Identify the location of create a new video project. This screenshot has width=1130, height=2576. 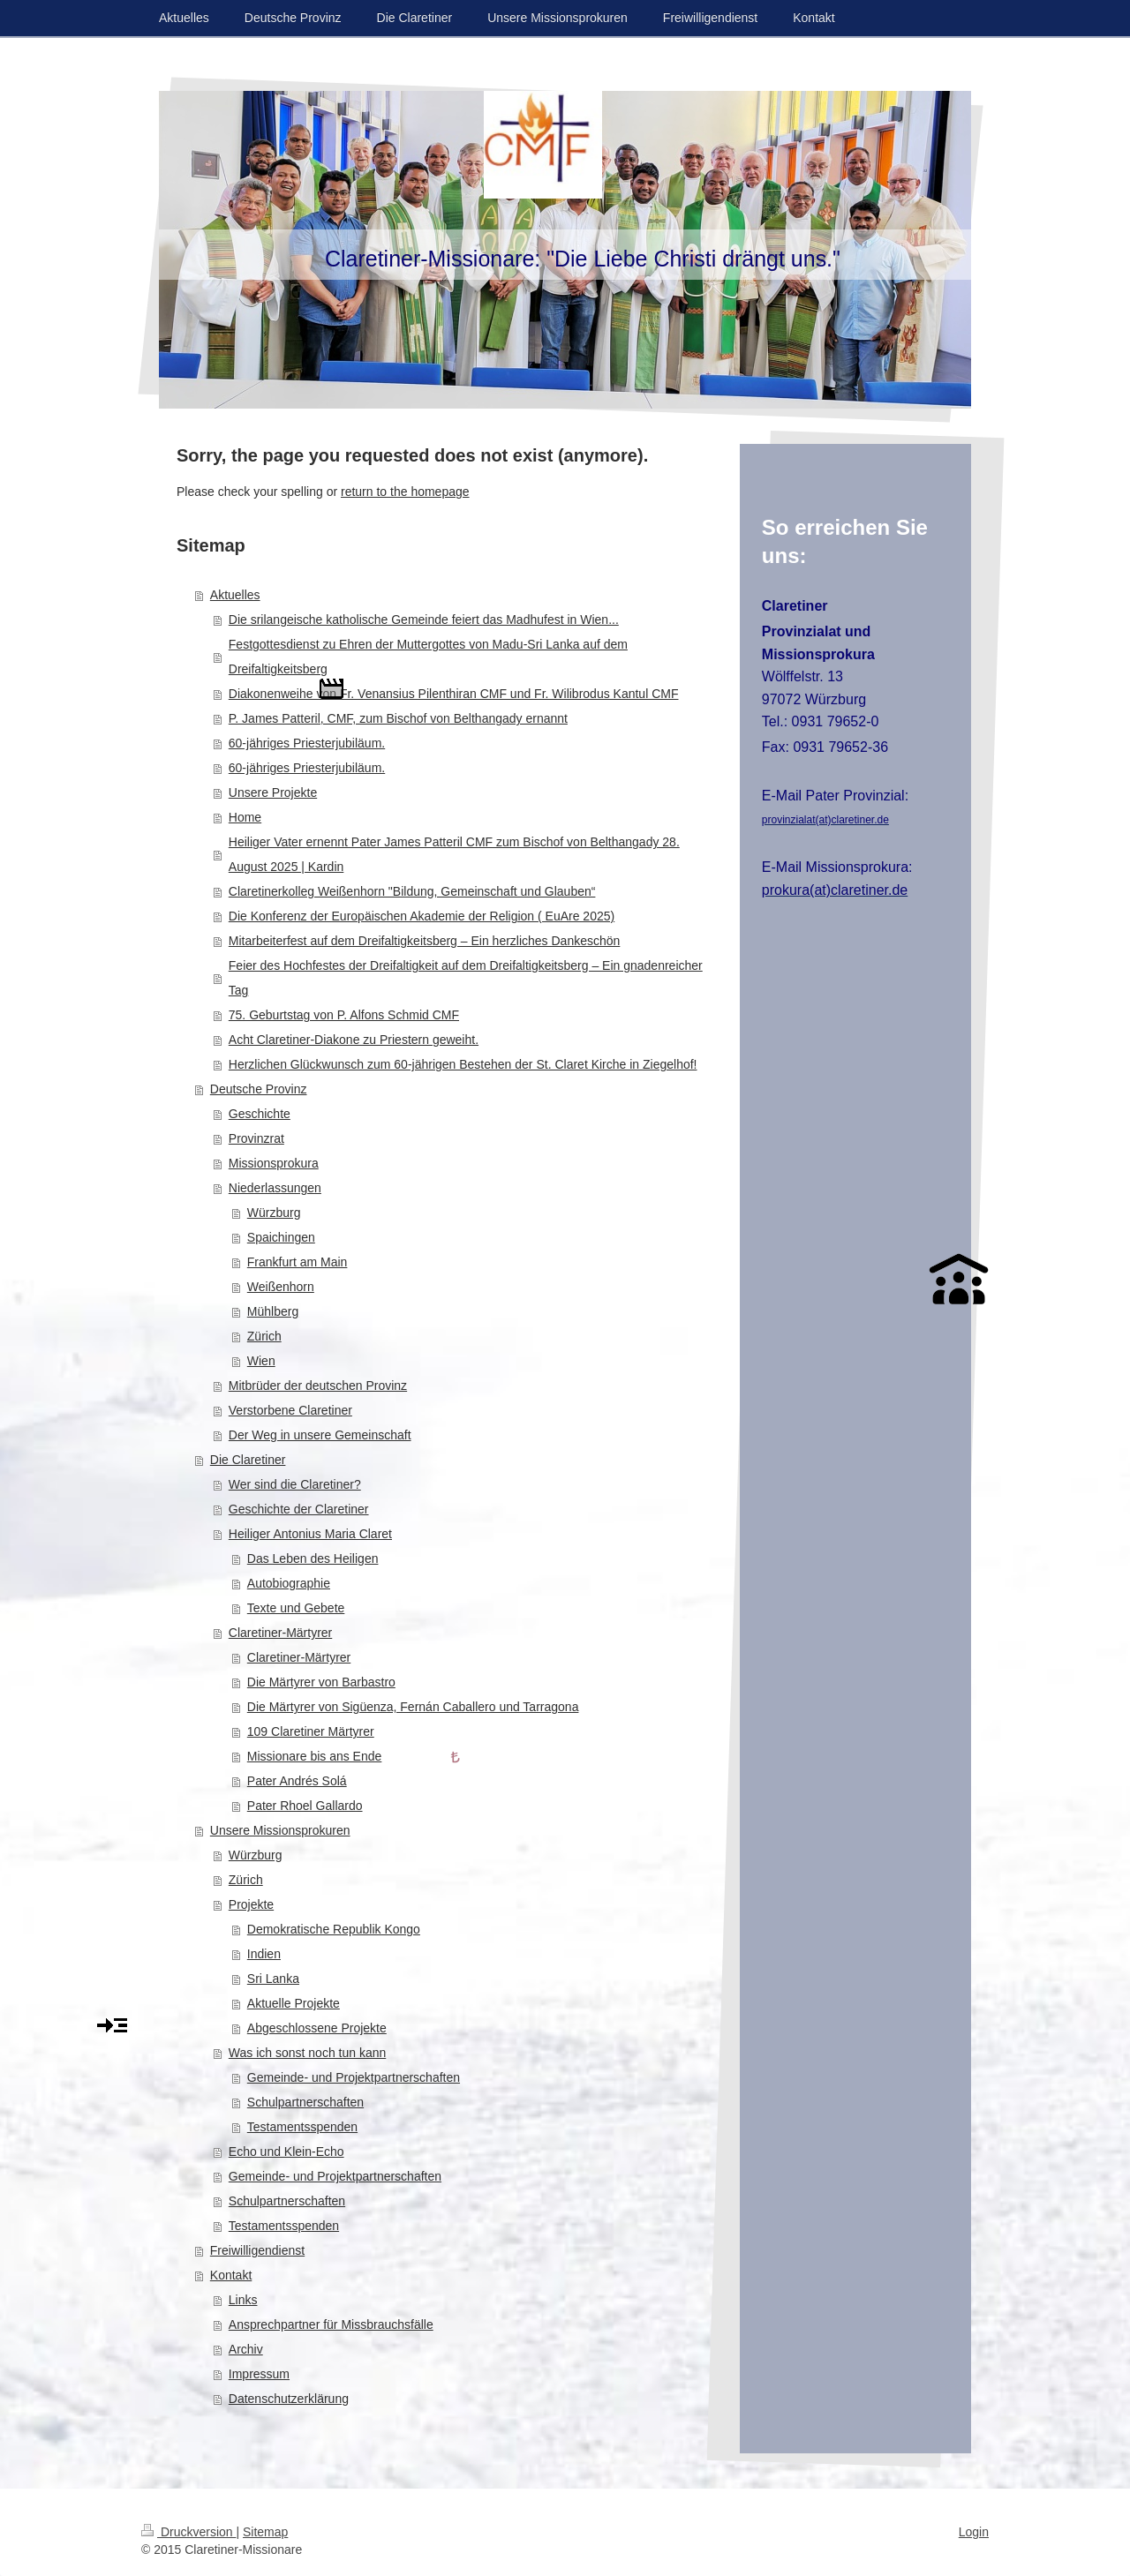
(331, 688).